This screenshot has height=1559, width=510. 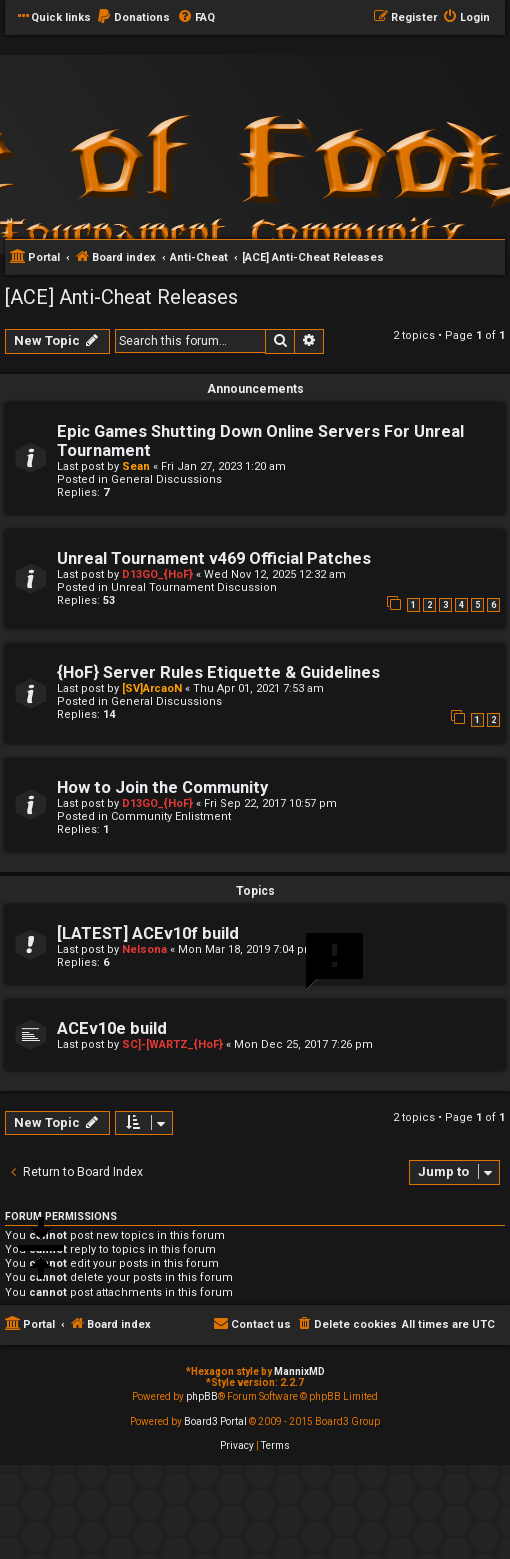 What do you see at coordinates (334, 961) in the screenshot?
I see `submit feedback or report an issue` at bounding box center [334, 961].